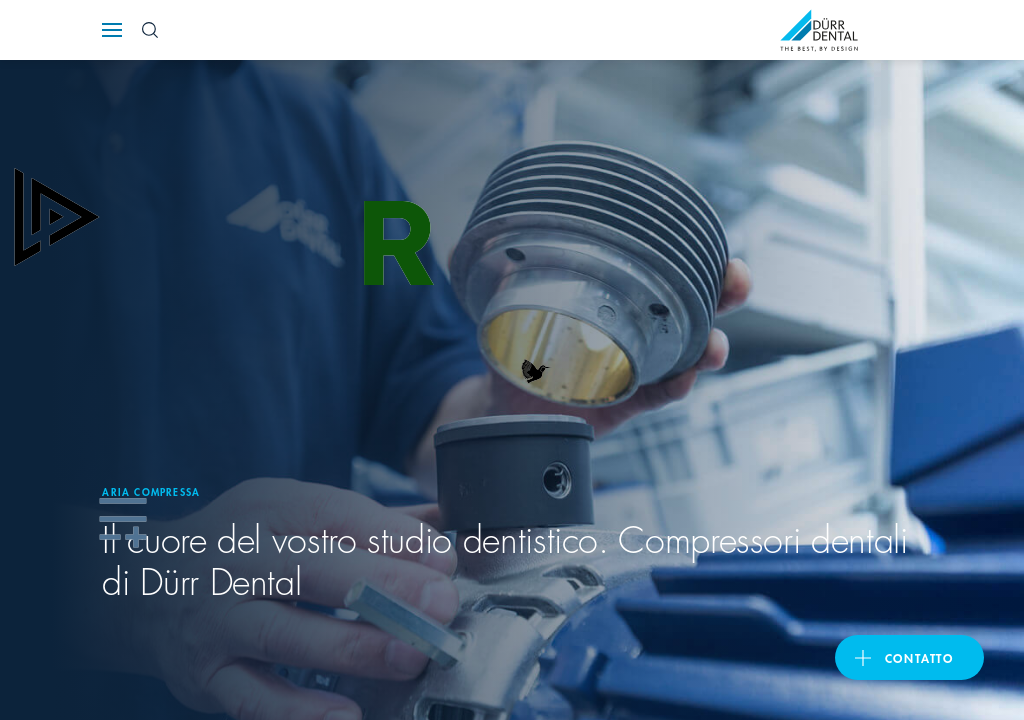  What do you see at coordinates (537, 371) in the screenshot?
I see `LaTeX typesetting system logo` at bounding box center [537, 371].